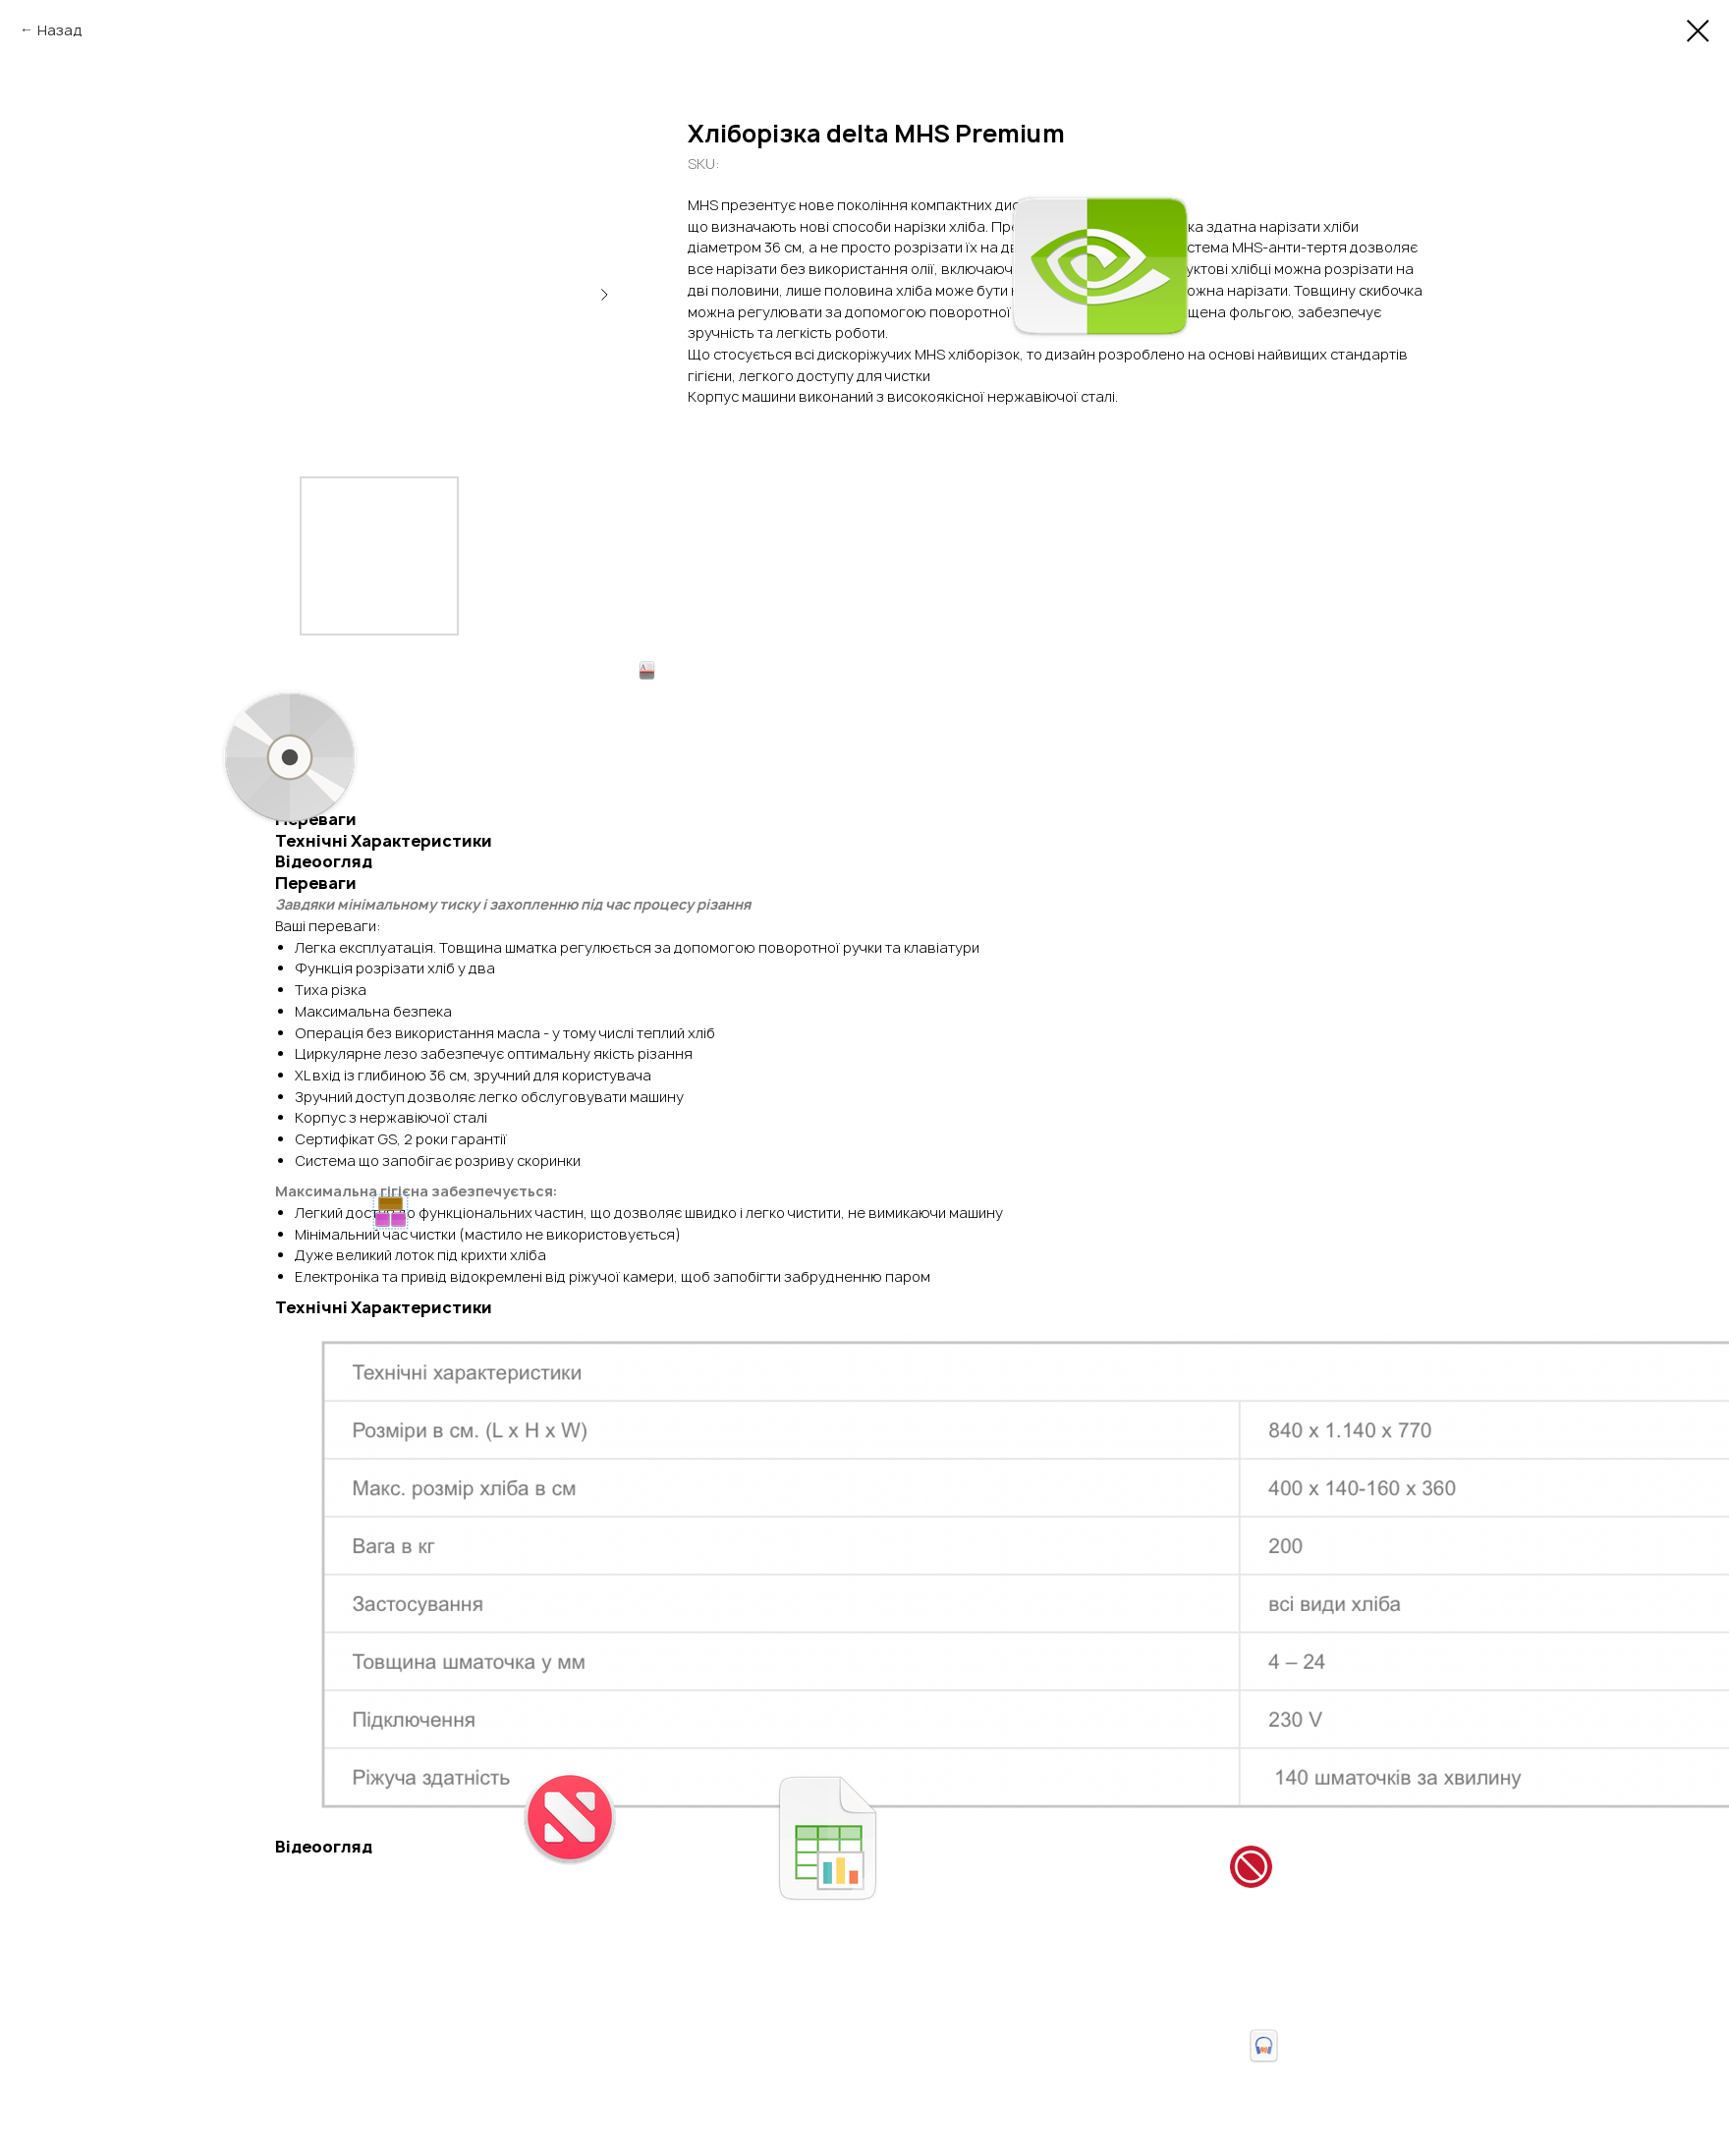 The height and width of the screenshot is (2156, 1729). What do you see at coordinates (390, 1211) in the screenshot?
I see `select all items in the current view` at bounding box center [390, 1211].